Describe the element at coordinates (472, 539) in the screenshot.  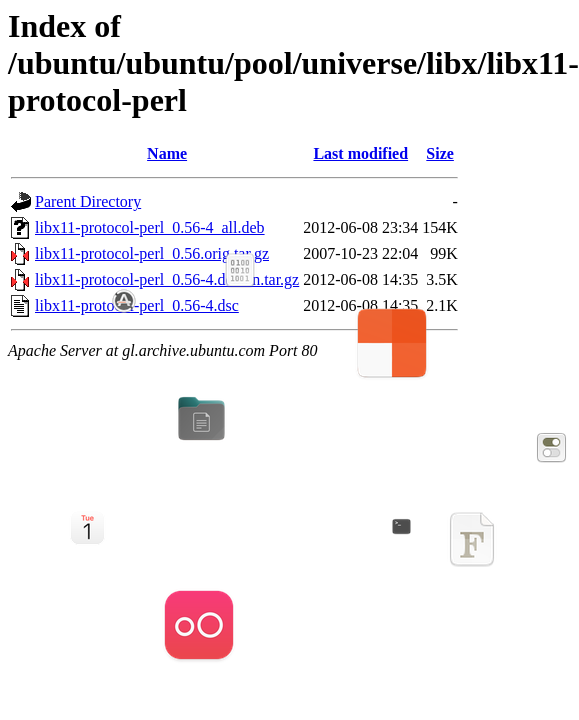
I see `a fortran source code file` at that location.